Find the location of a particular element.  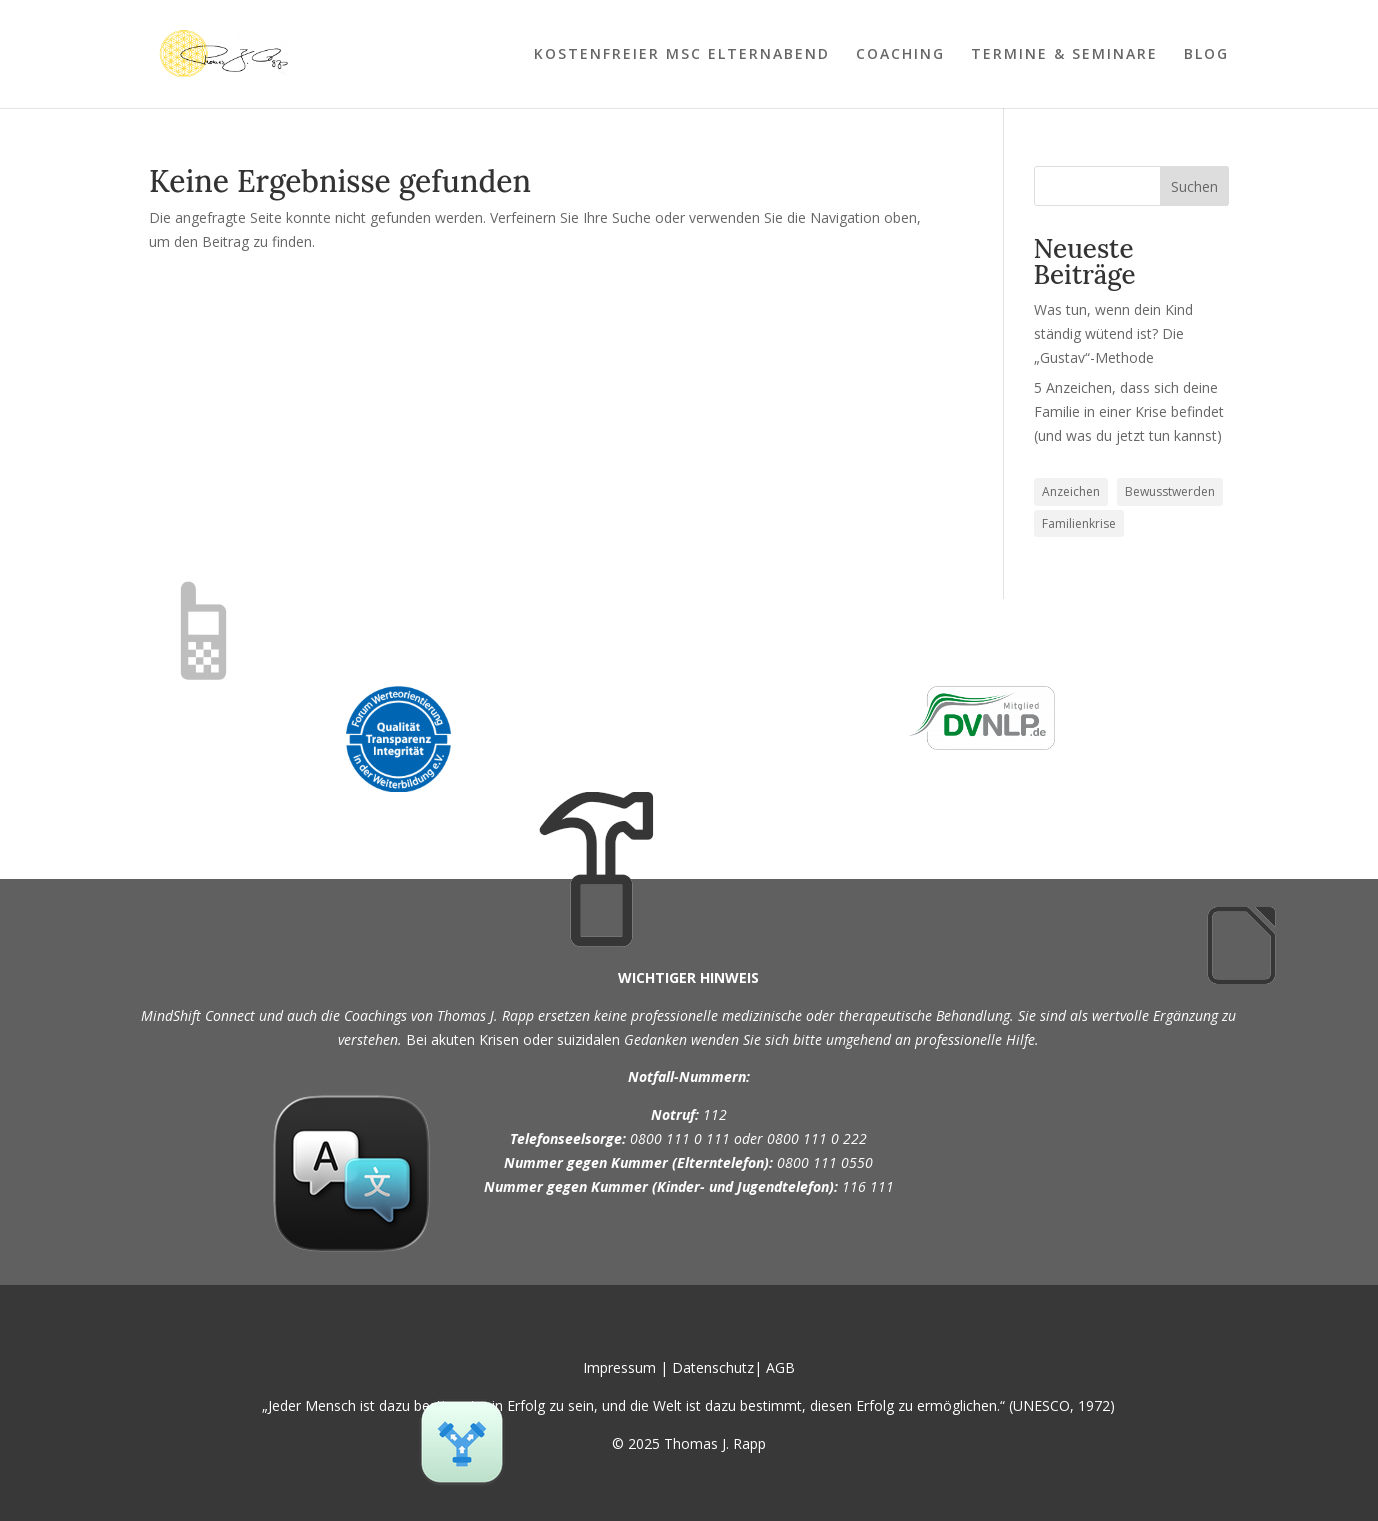

open LibreOffice suite is located at coordinates (1241, 945).